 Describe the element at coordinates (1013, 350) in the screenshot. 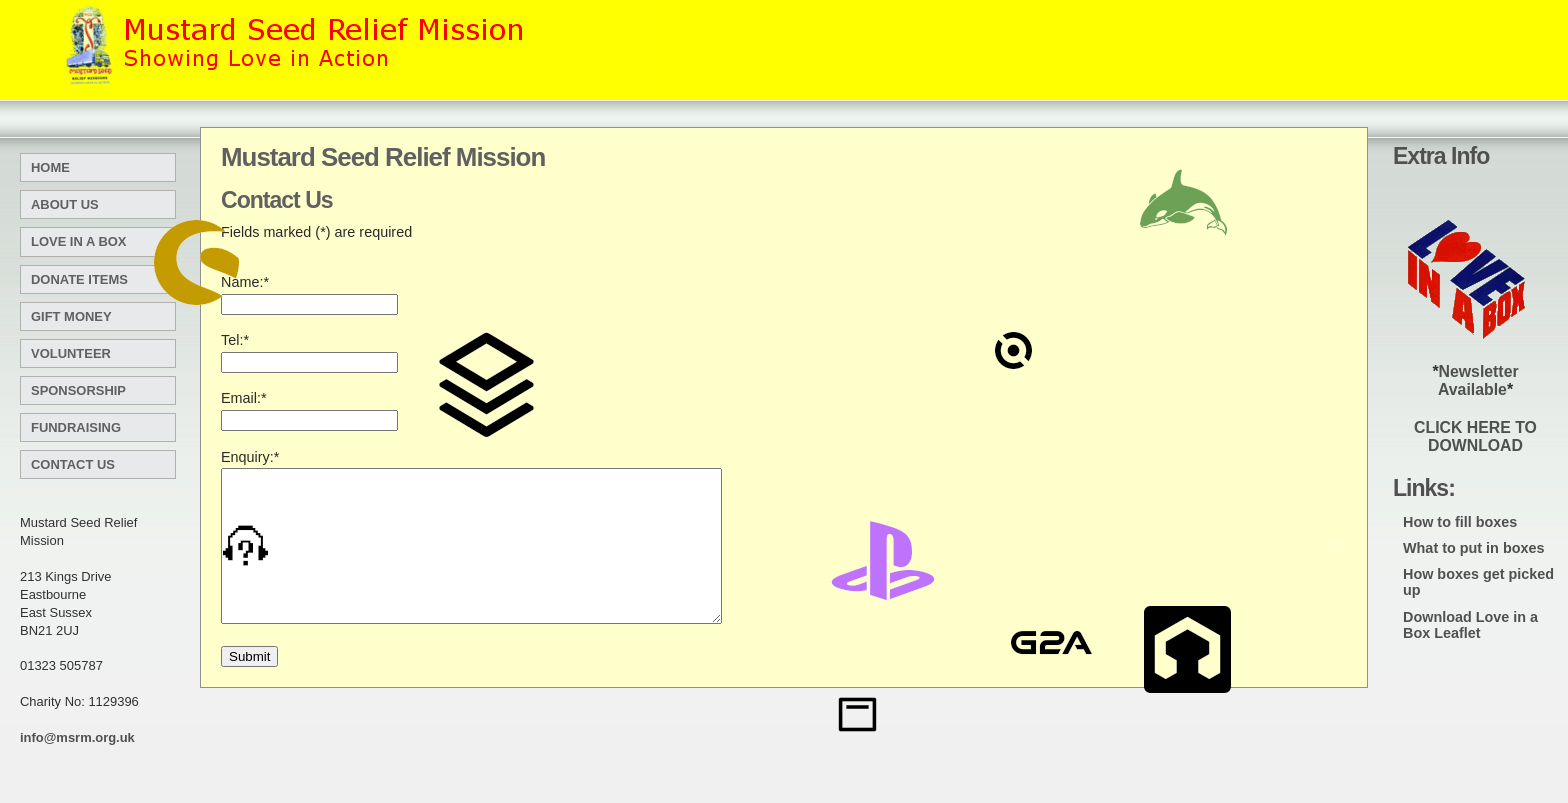

I see `open void linux application` at that location.